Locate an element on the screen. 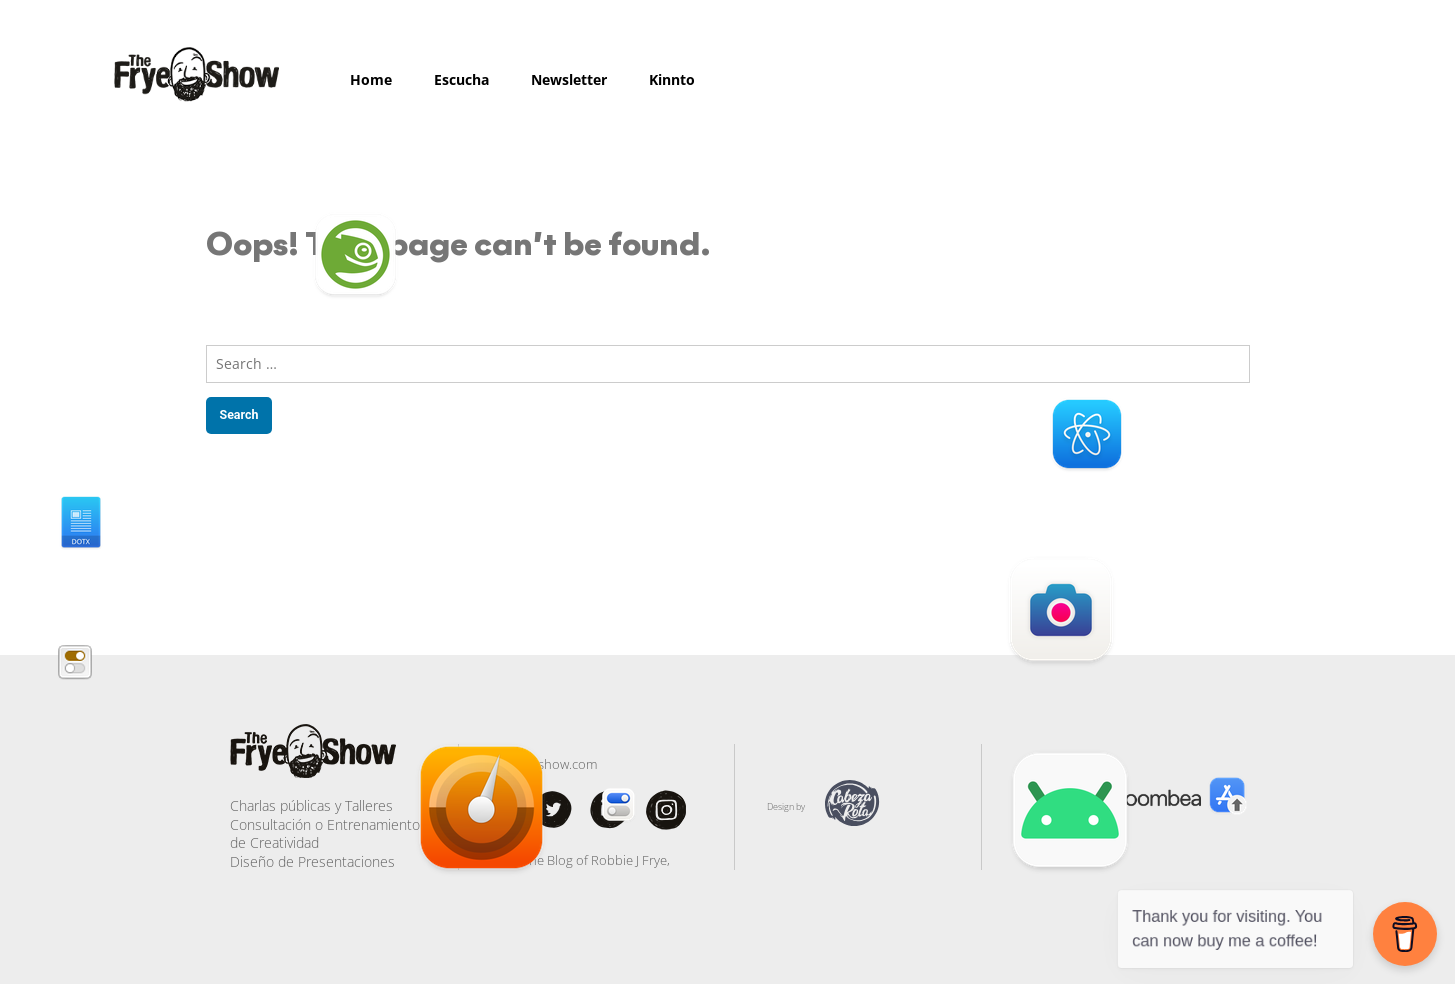  open android app or emulator is located at coordinates (1070, 810).